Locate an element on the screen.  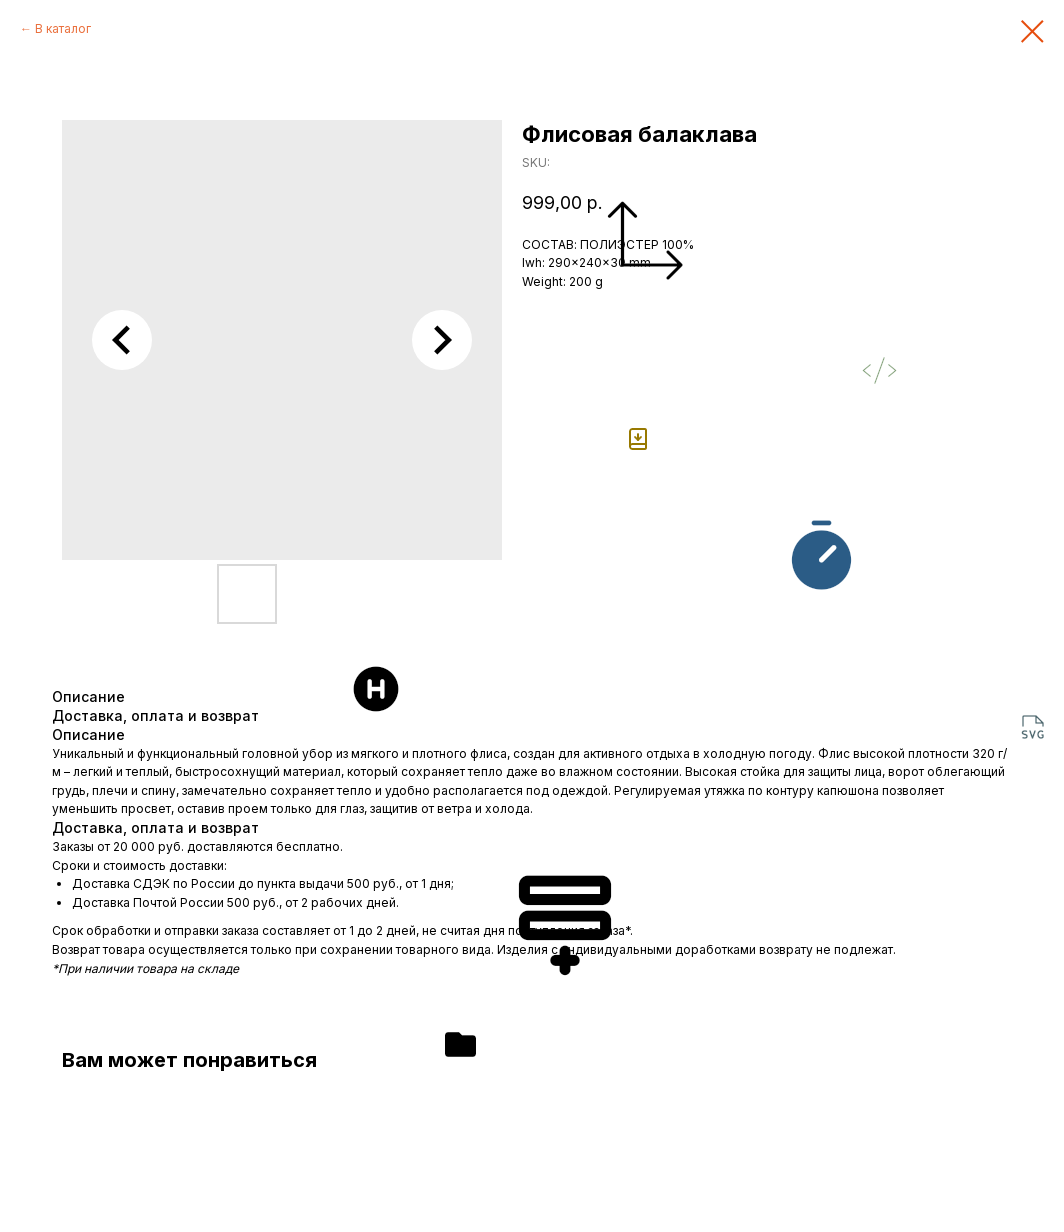
set a countdown timer is located at coordinates (821, 557).